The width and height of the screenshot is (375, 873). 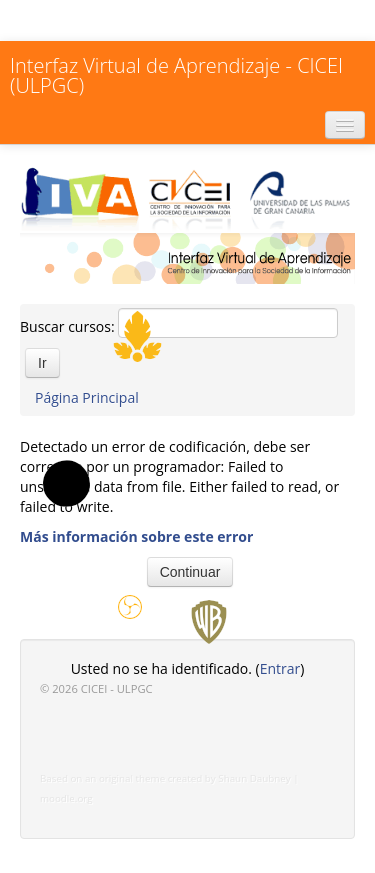 I want to click on warner bros. official logo, so click(x=209, y=622).